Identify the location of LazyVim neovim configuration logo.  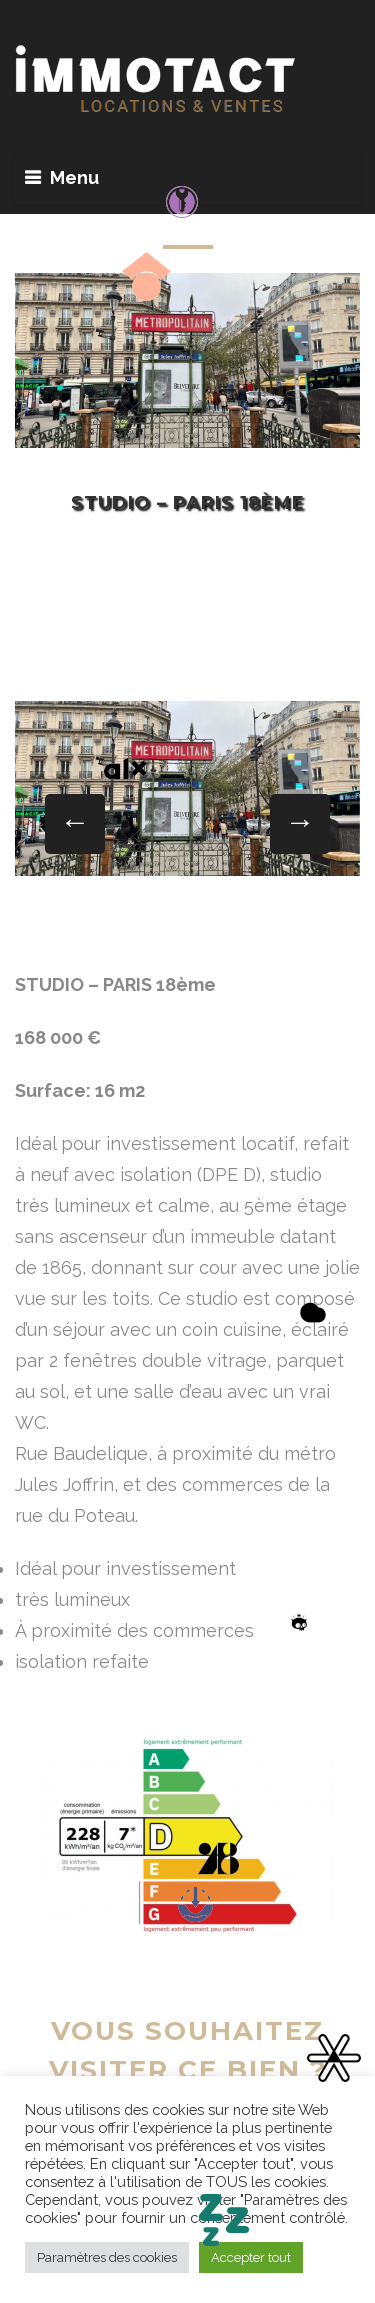
(224, 2220).